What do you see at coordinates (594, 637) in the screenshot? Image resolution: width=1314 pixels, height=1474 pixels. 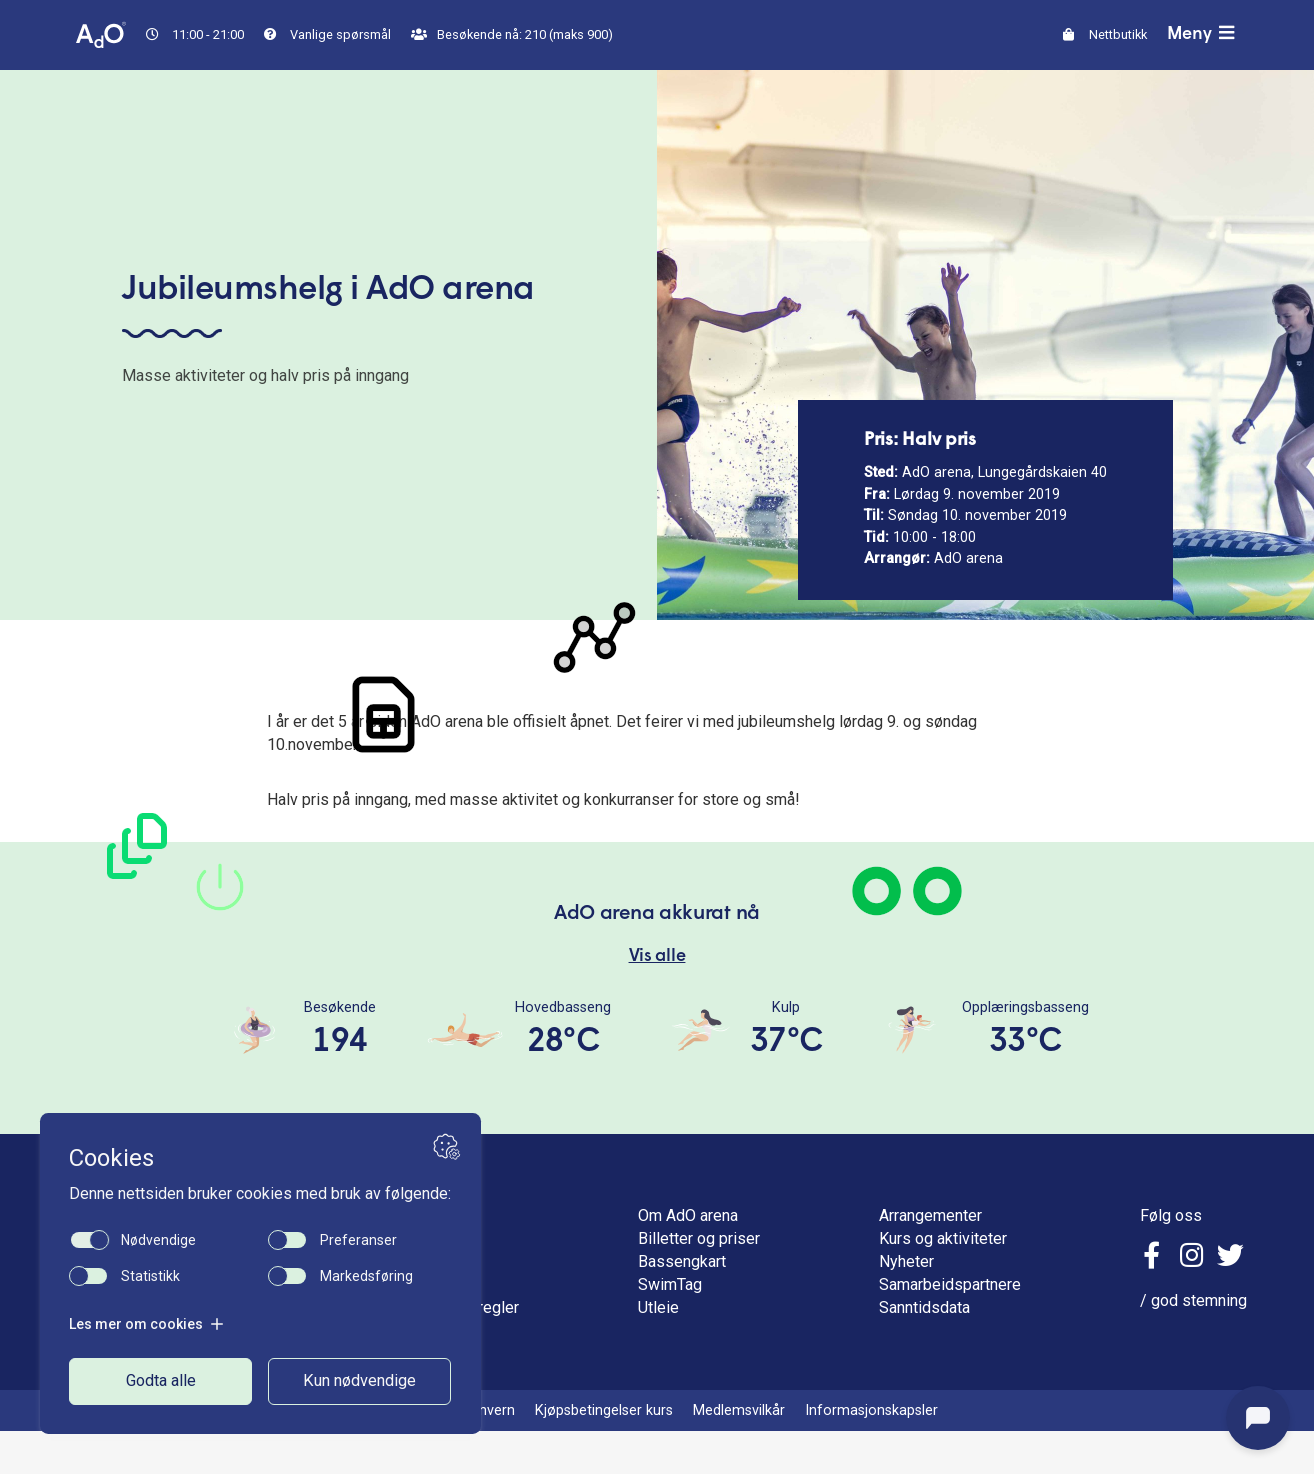 I see `view connected data points or nodes` at bounding box center [594, 637].